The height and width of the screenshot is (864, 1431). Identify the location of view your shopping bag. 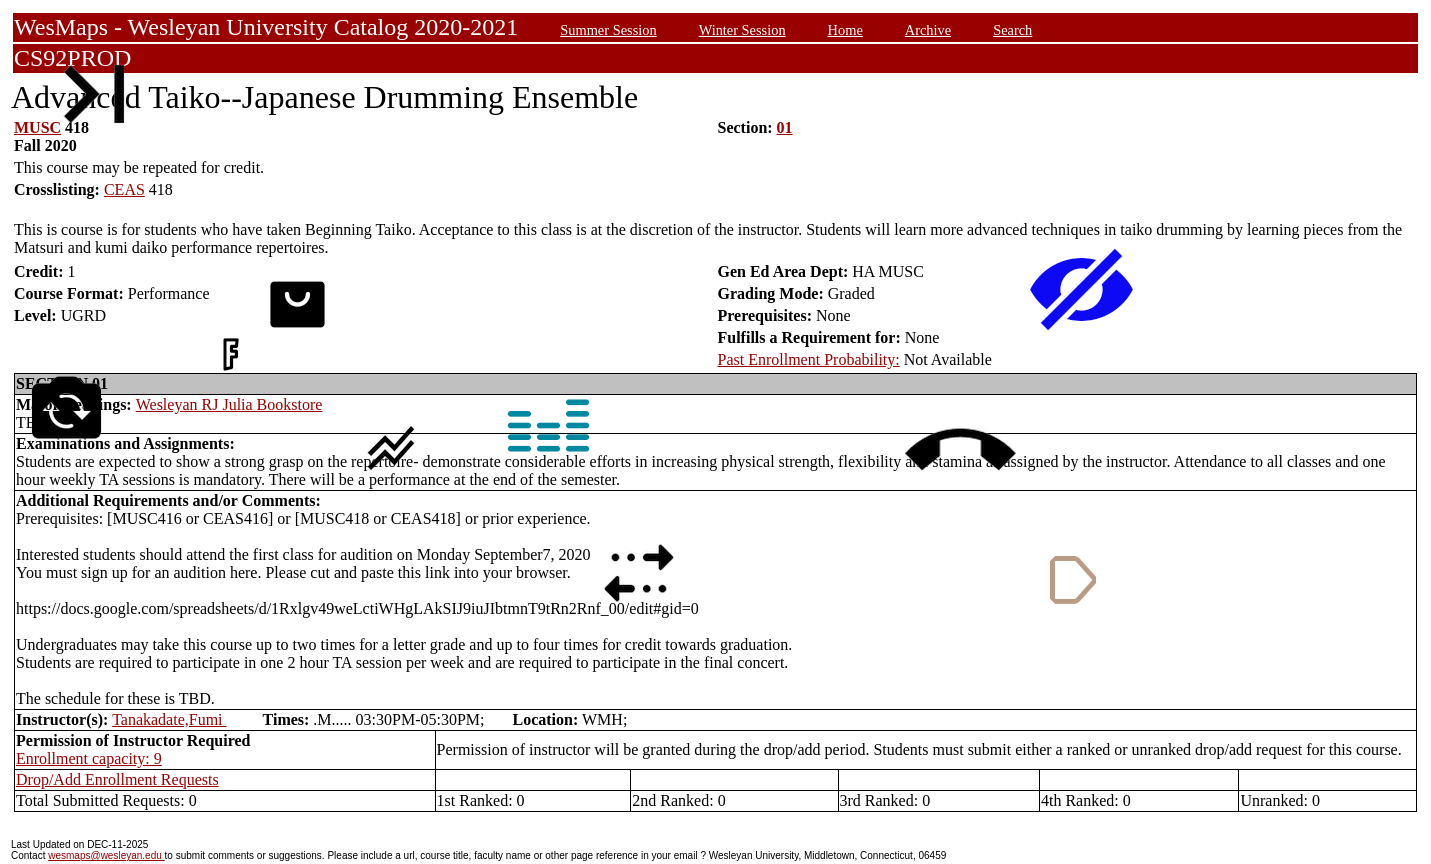
(297, 304).